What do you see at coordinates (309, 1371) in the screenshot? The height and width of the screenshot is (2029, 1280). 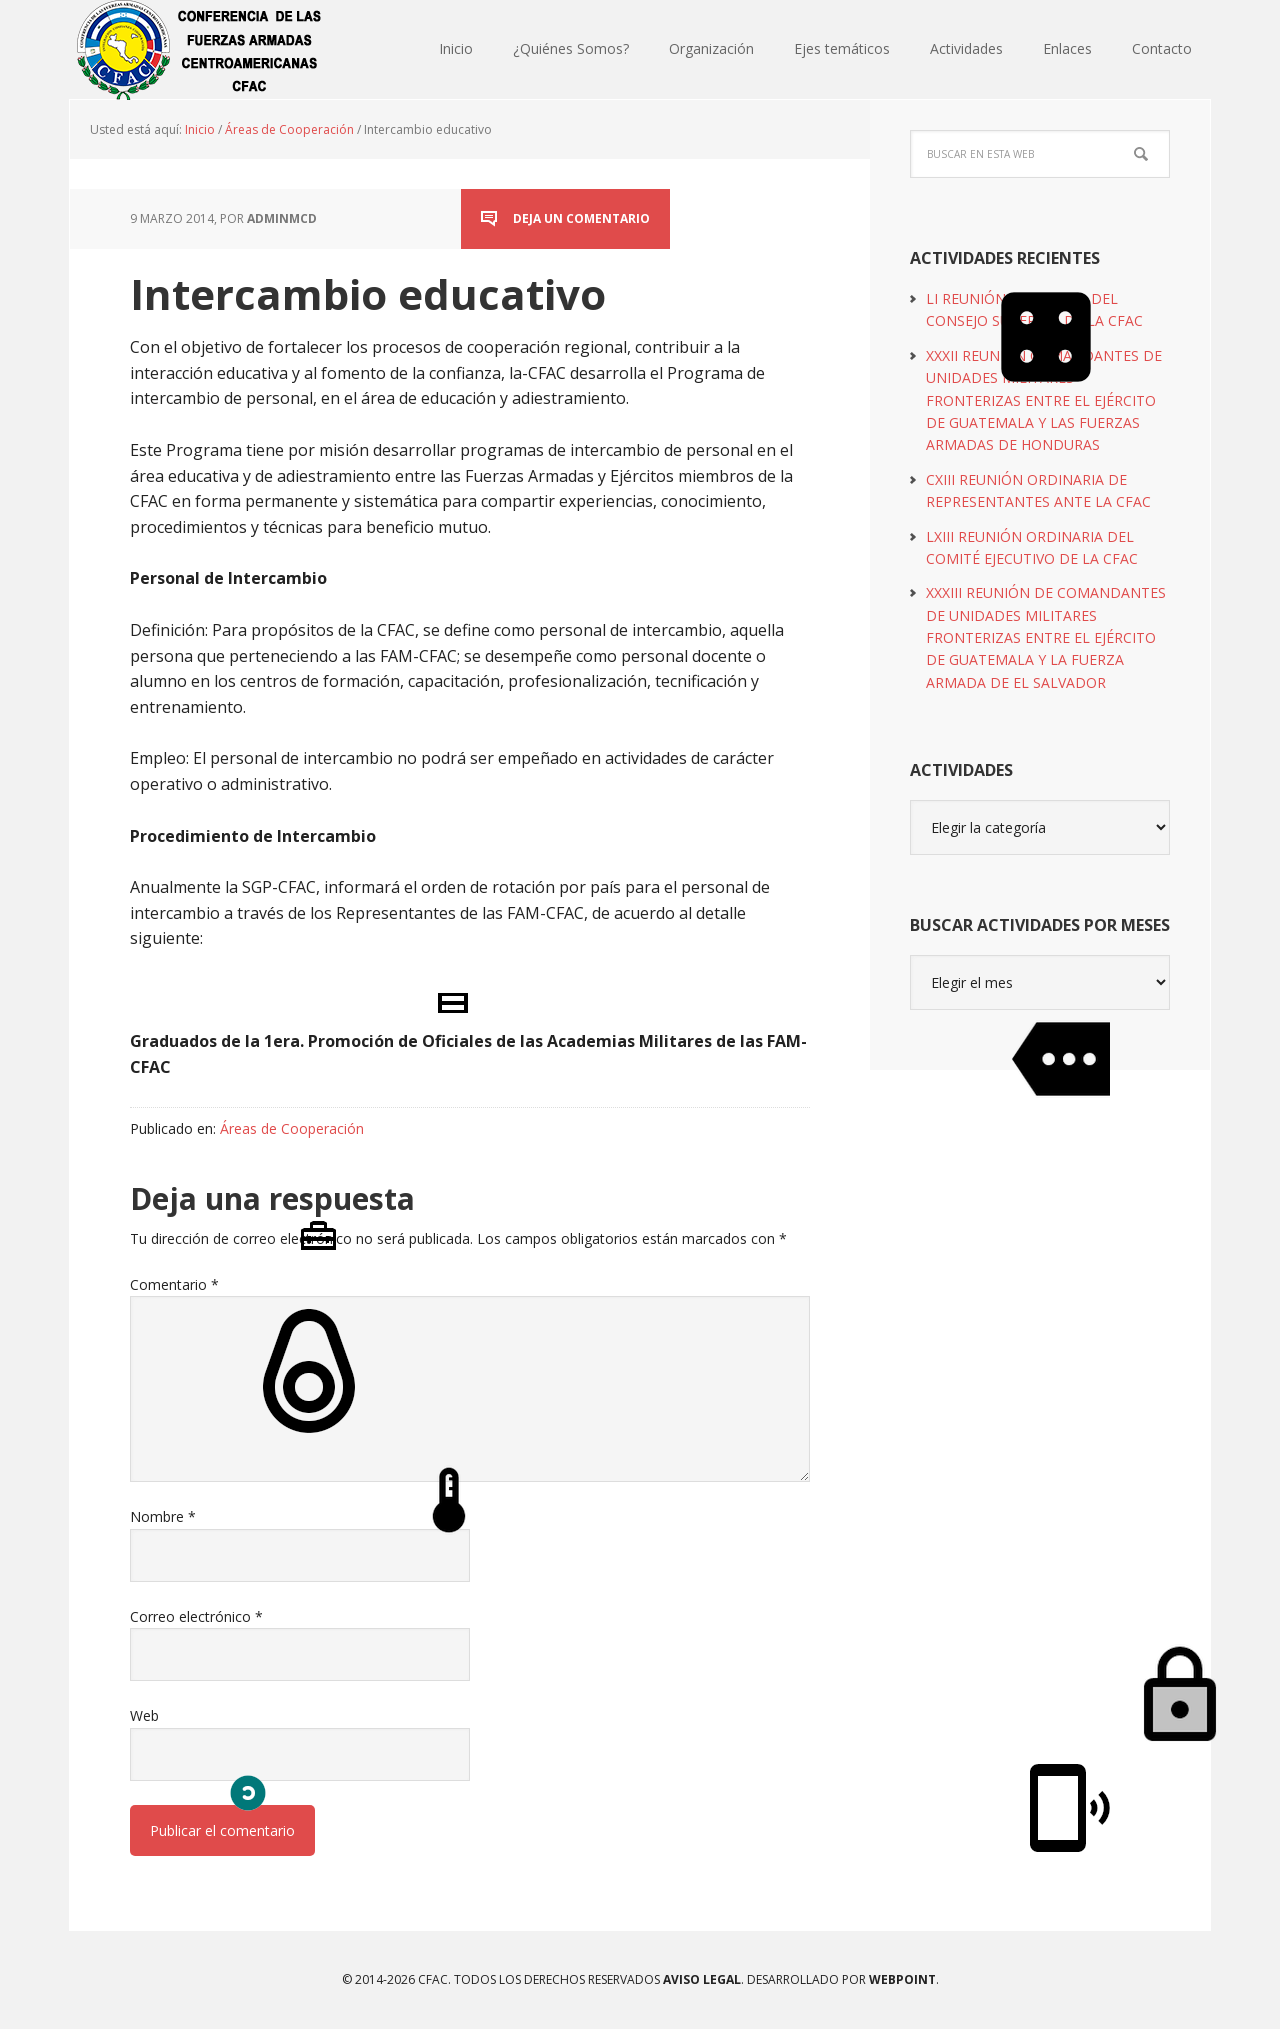 I see `browse healthy food or recipe options` at bounding box center [309, 1371].